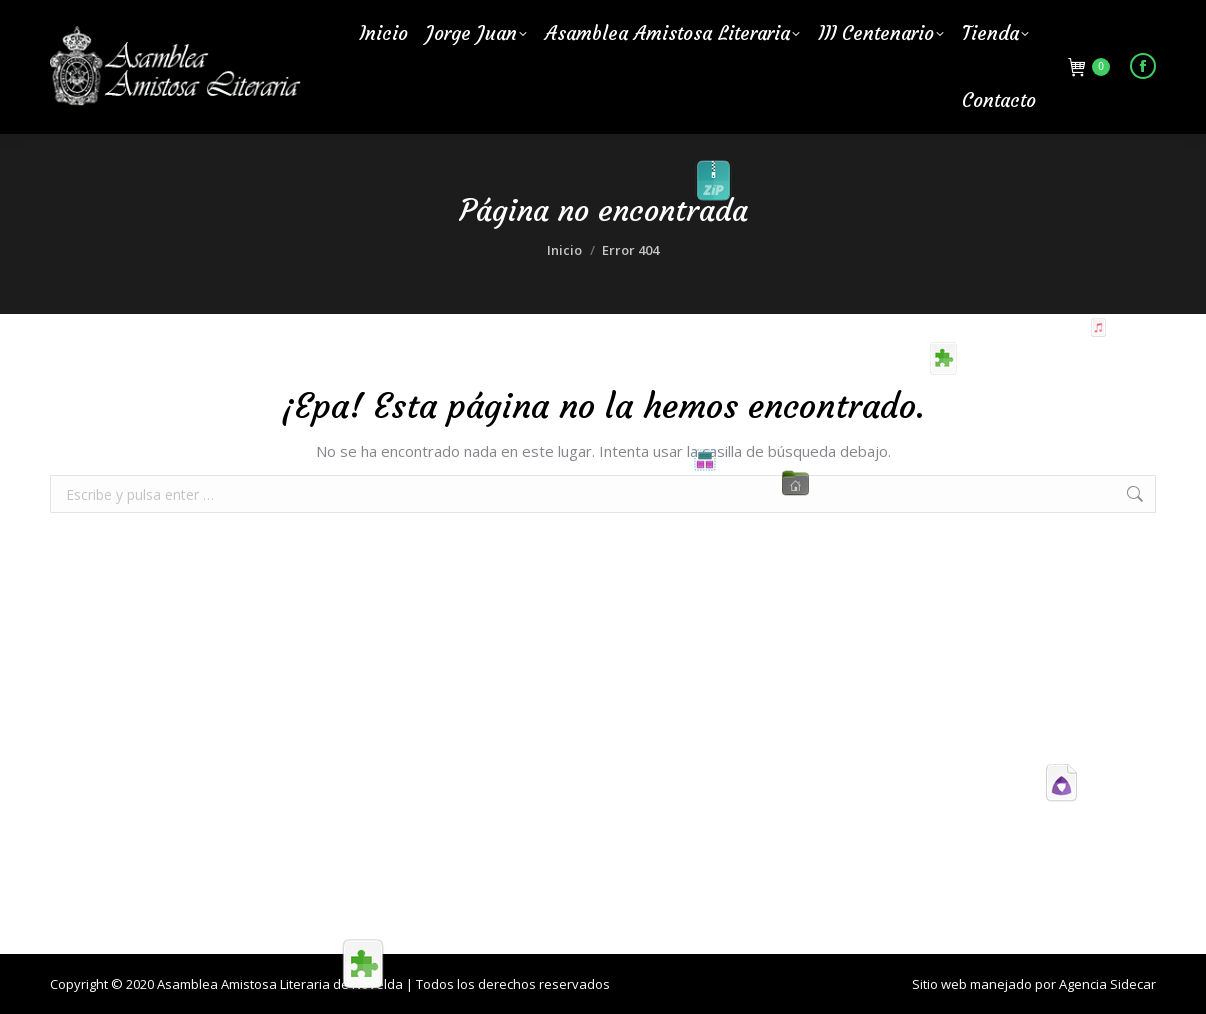 The width and height of the screenshot is (1206, 1014). I want to click on extension or plugin file type, so click(363, 964).